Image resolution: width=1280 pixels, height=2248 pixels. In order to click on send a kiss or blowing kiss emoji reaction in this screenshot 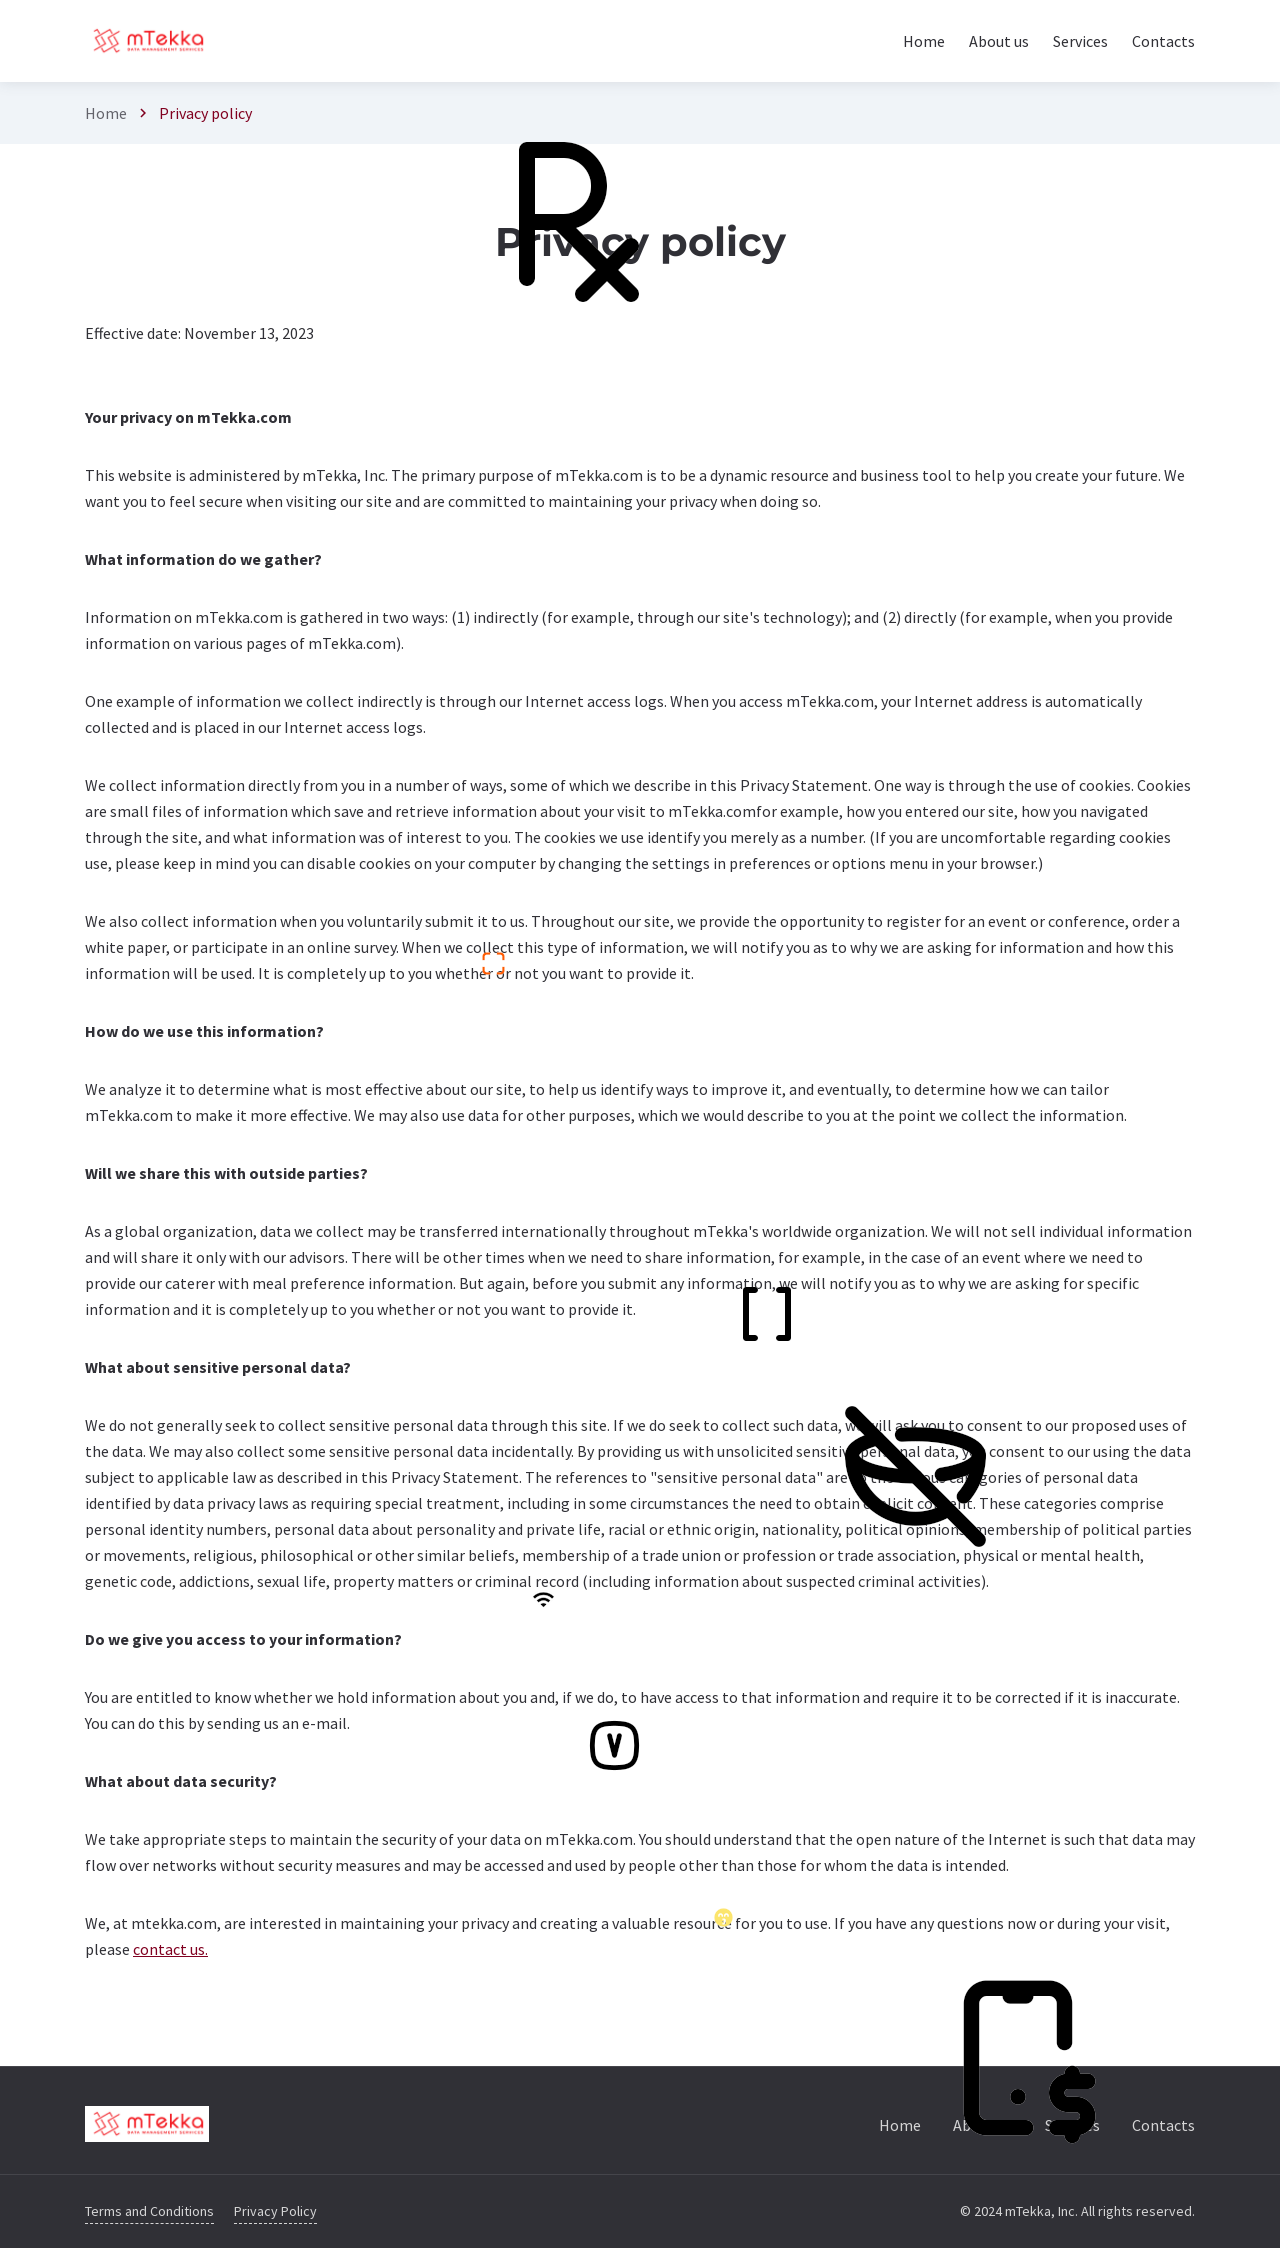, I will do `click(723, 1917)`.